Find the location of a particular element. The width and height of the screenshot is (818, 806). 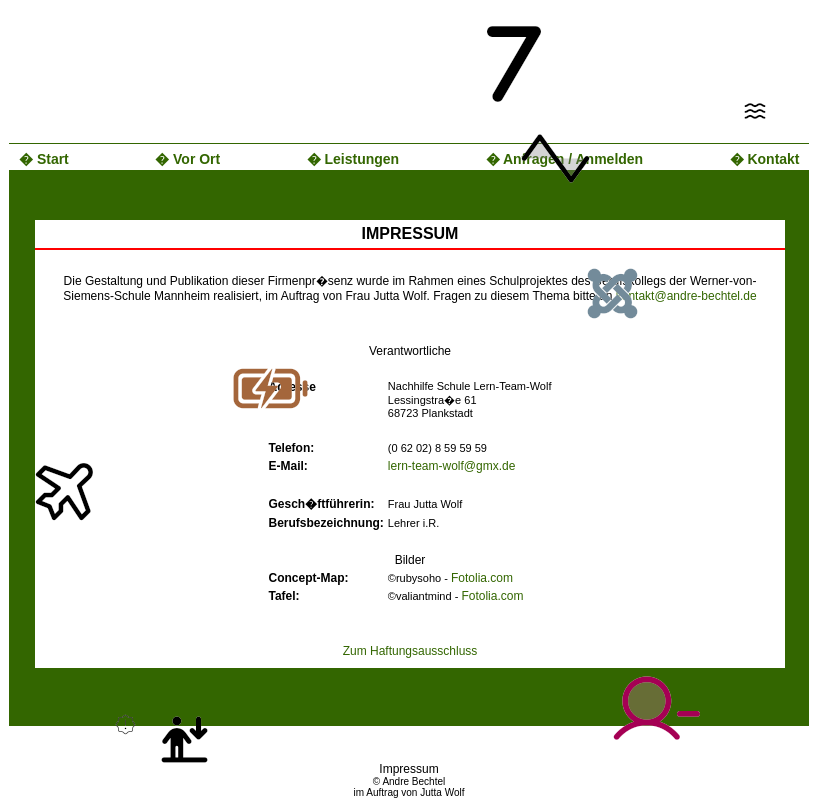

remove a user or contact is located at coordinates (654, 711).